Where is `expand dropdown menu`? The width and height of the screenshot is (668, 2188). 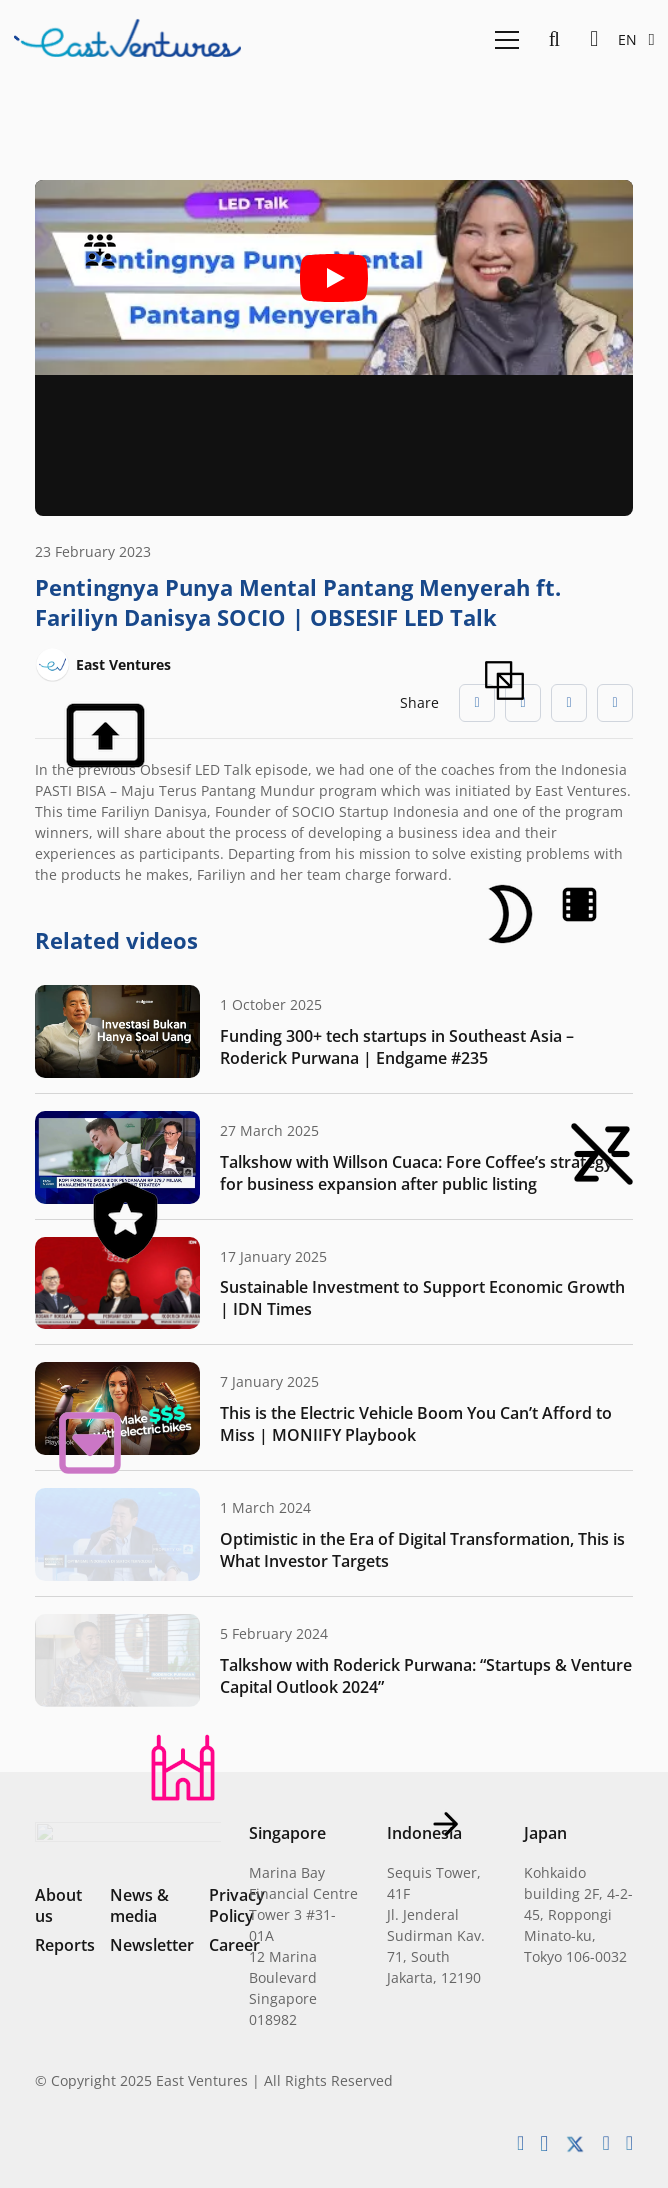
expand dropdown menu is located at coordinates (90, 1443).